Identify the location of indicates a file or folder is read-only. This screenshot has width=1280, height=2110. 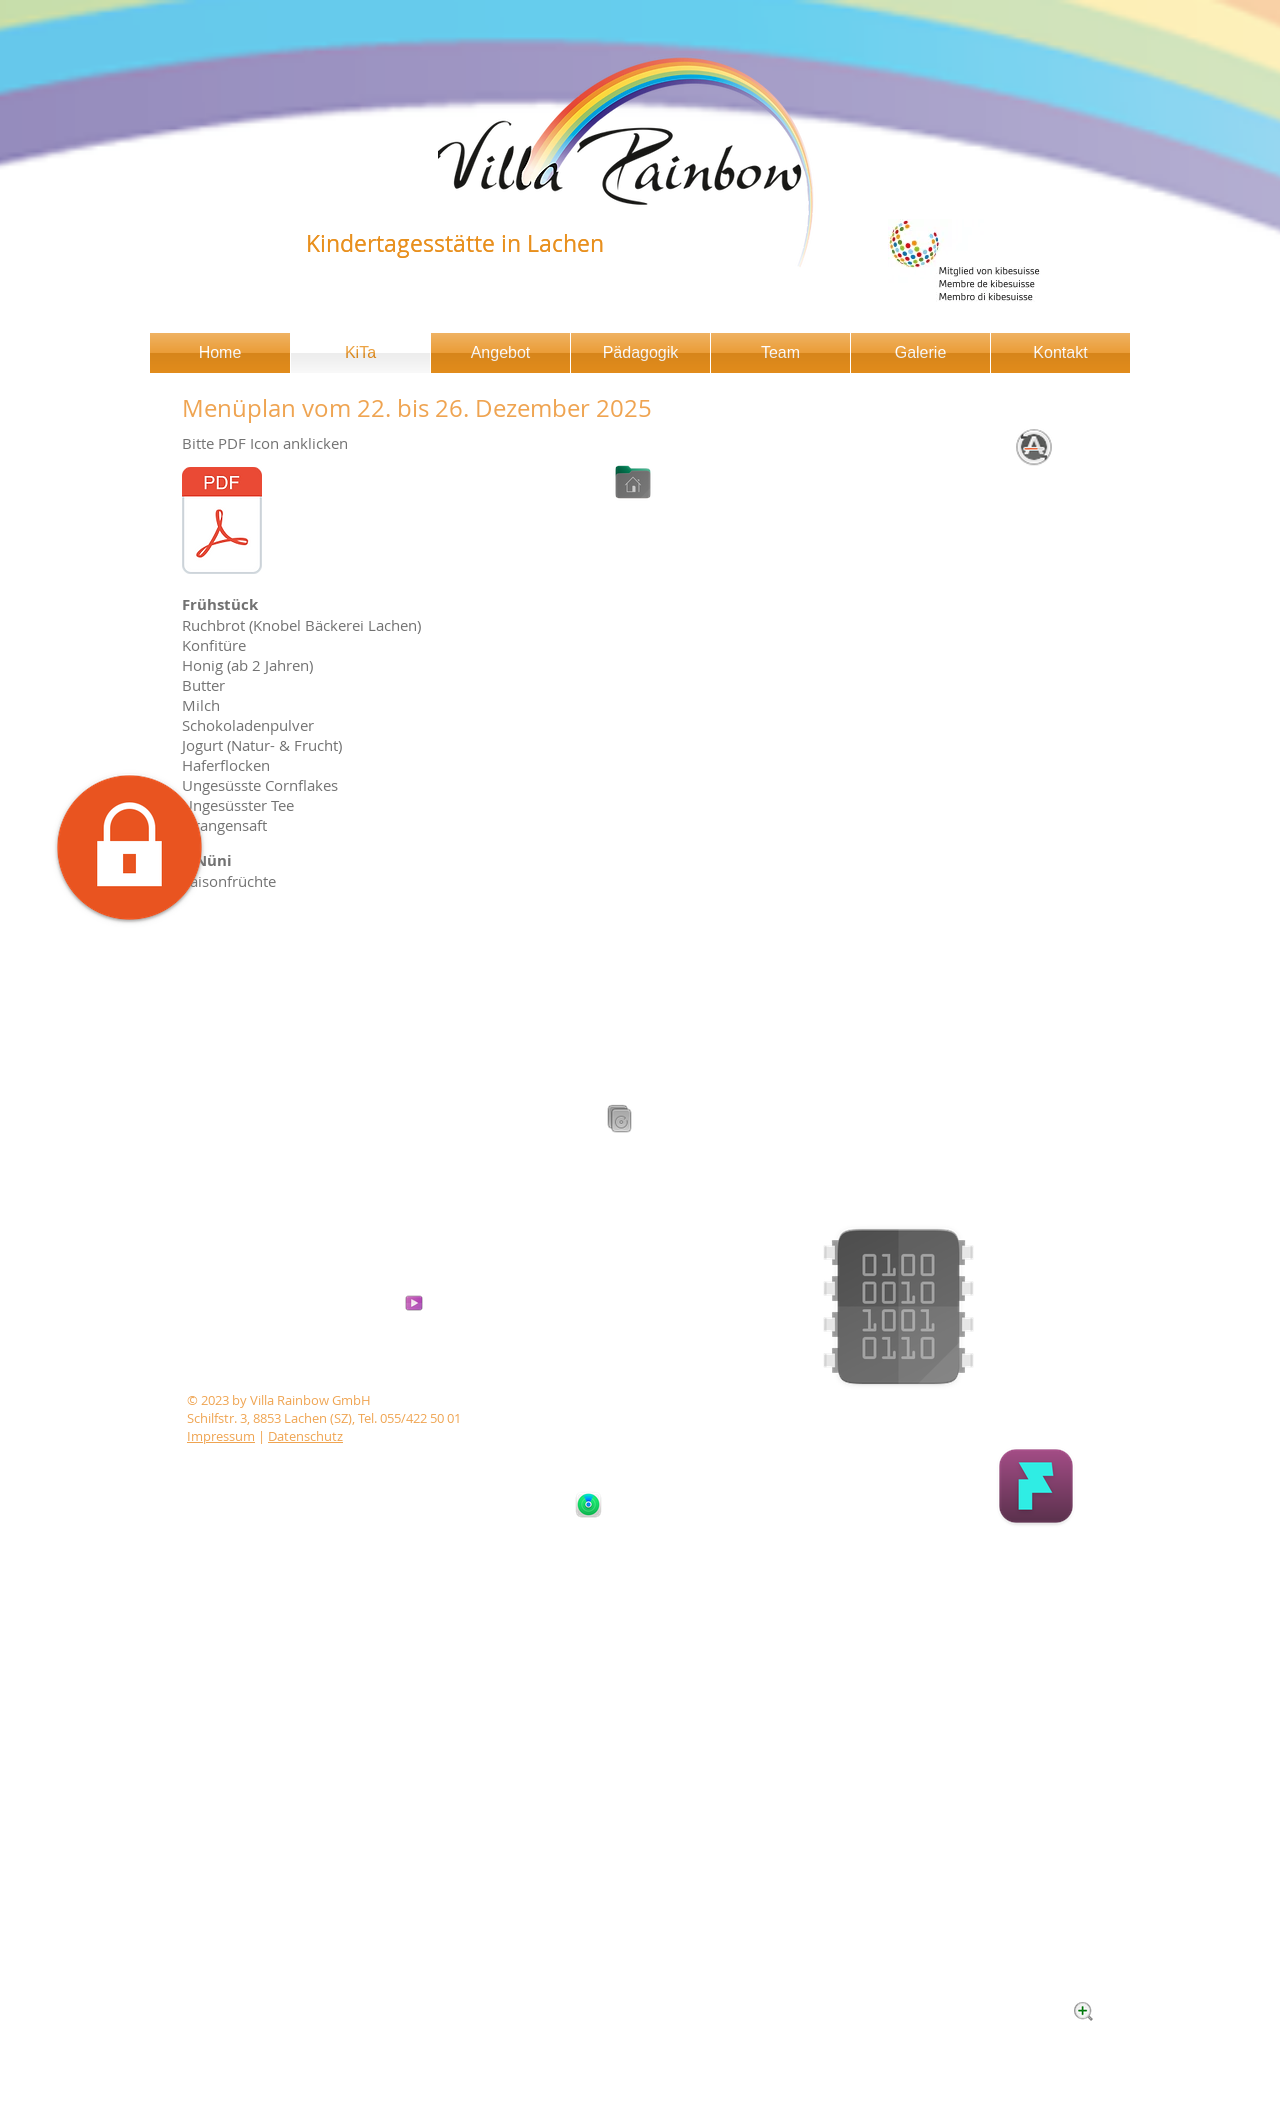
(129, 847).